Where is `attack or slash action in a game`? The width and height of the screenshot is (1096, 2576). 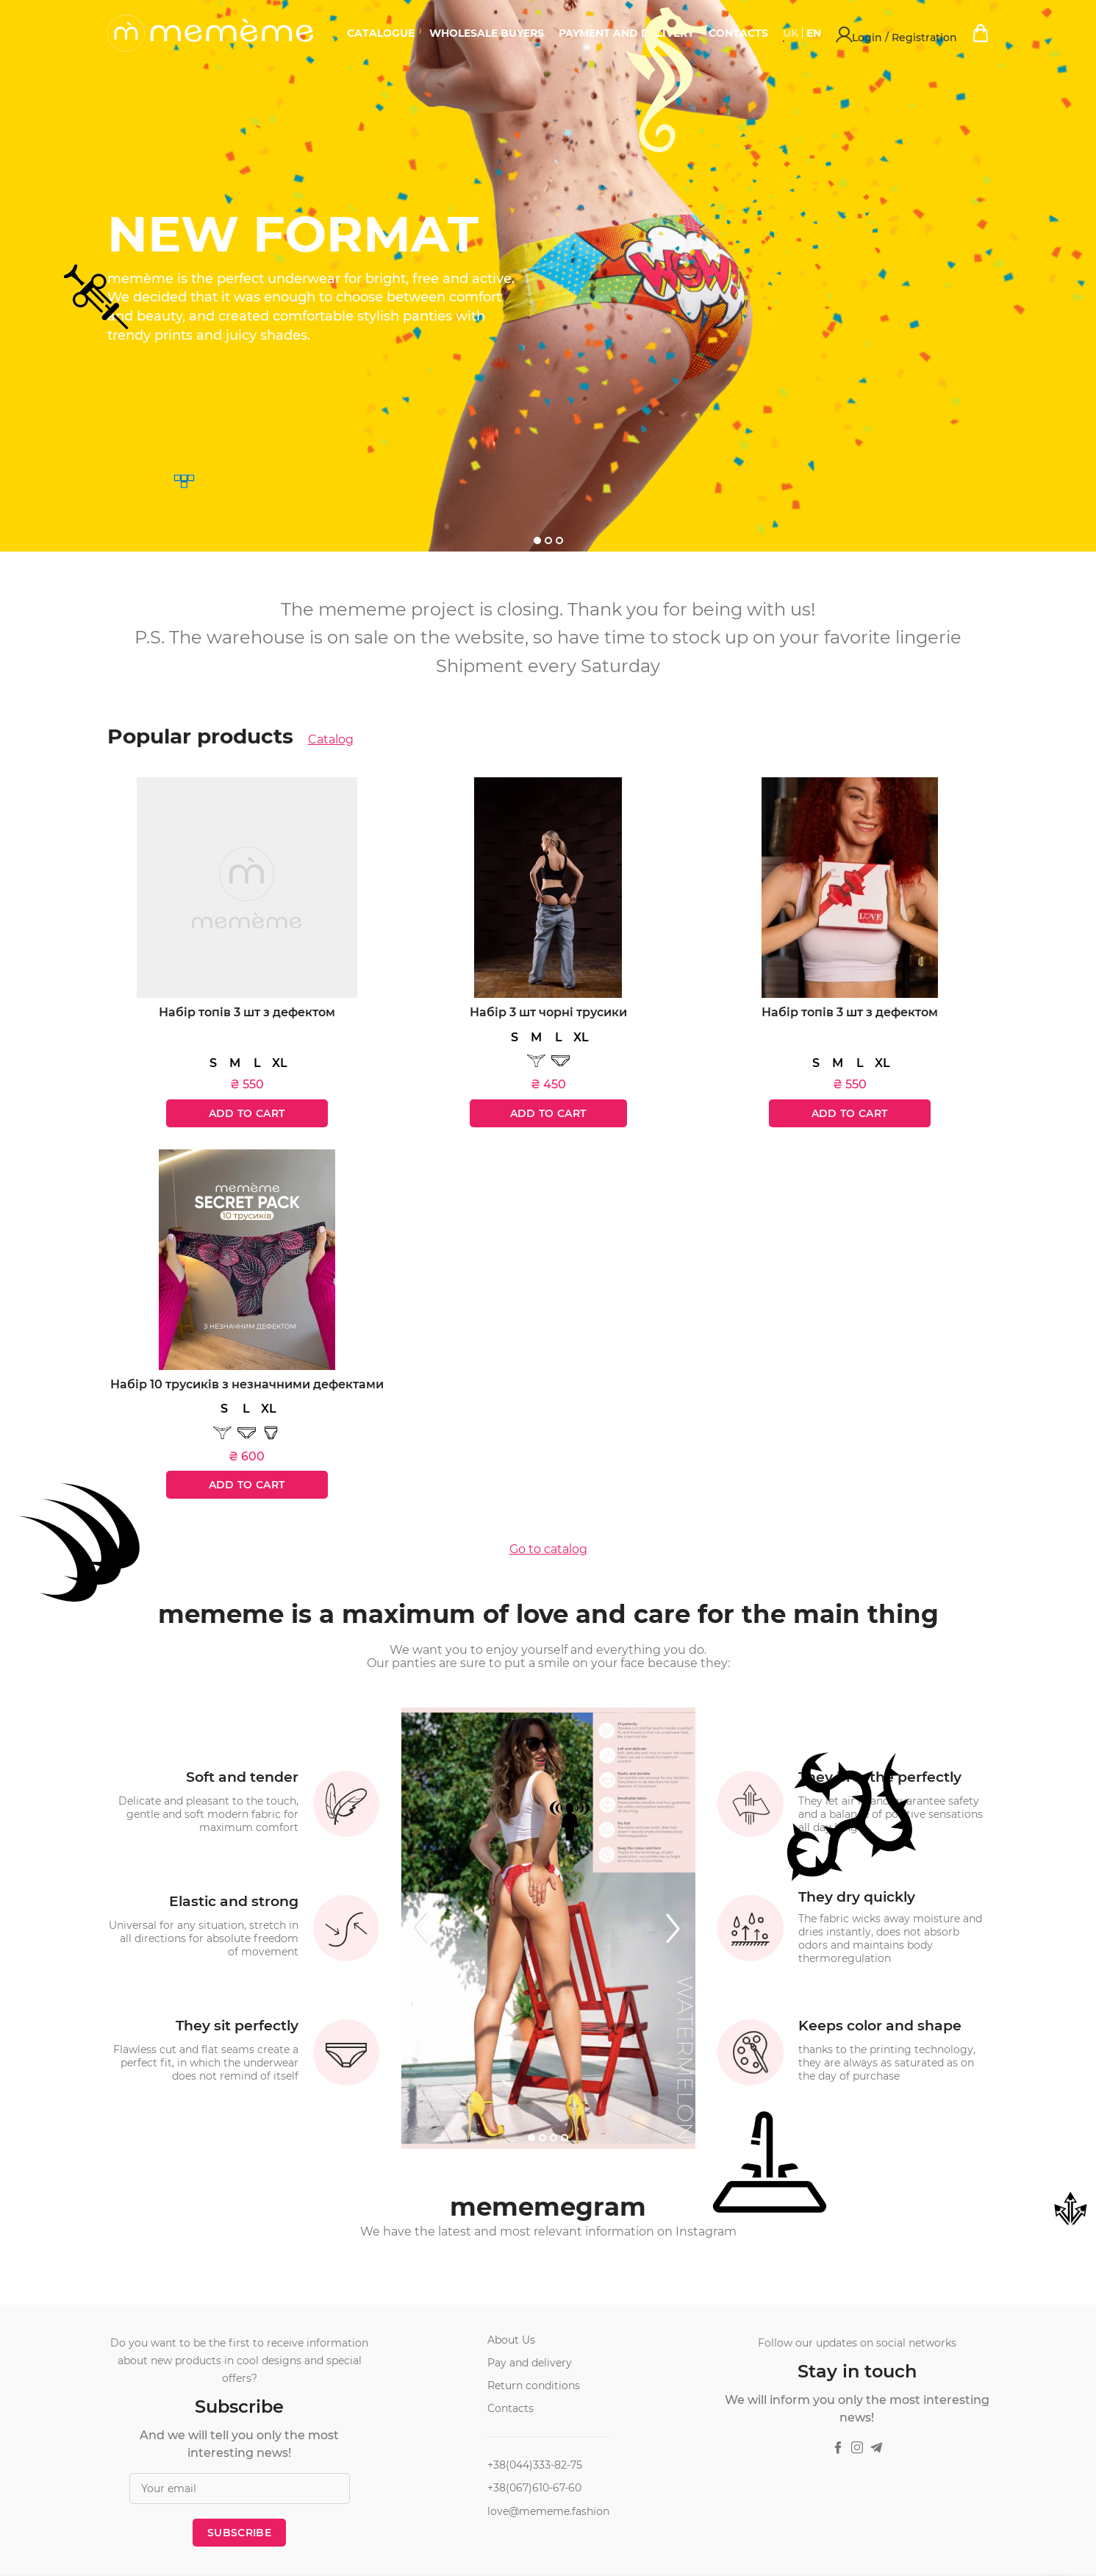
attack or slash action in a game is located at coordinates (79, 1543).